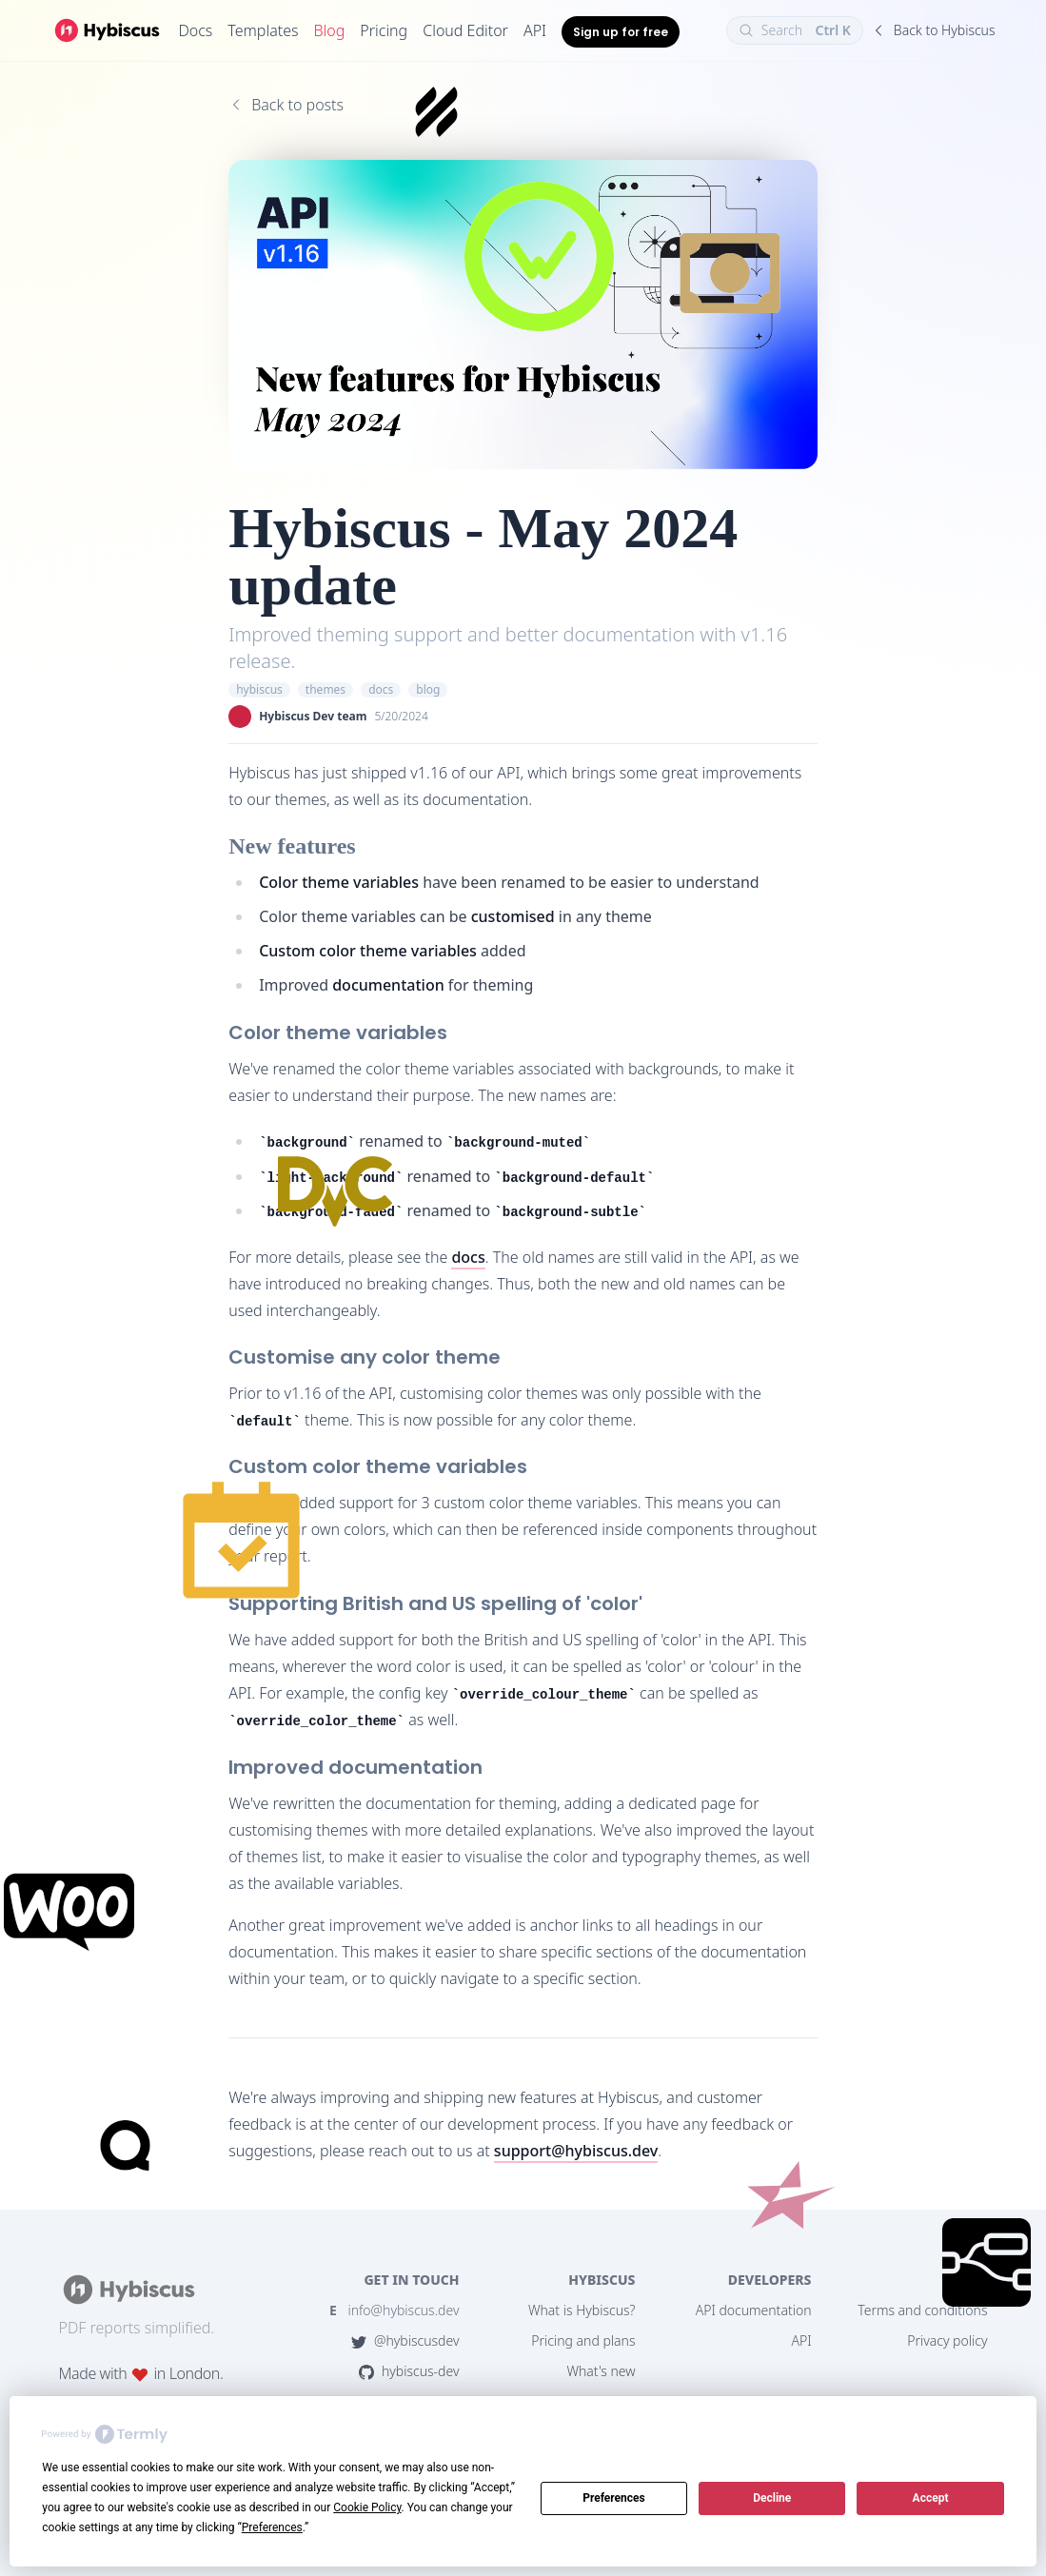 The width and height of the screenshot is (1046, 2576). What do you see at coordinates (730, 273) in the screenshot?
I see `view cash or currency balance` at bounding box center [730, 273].